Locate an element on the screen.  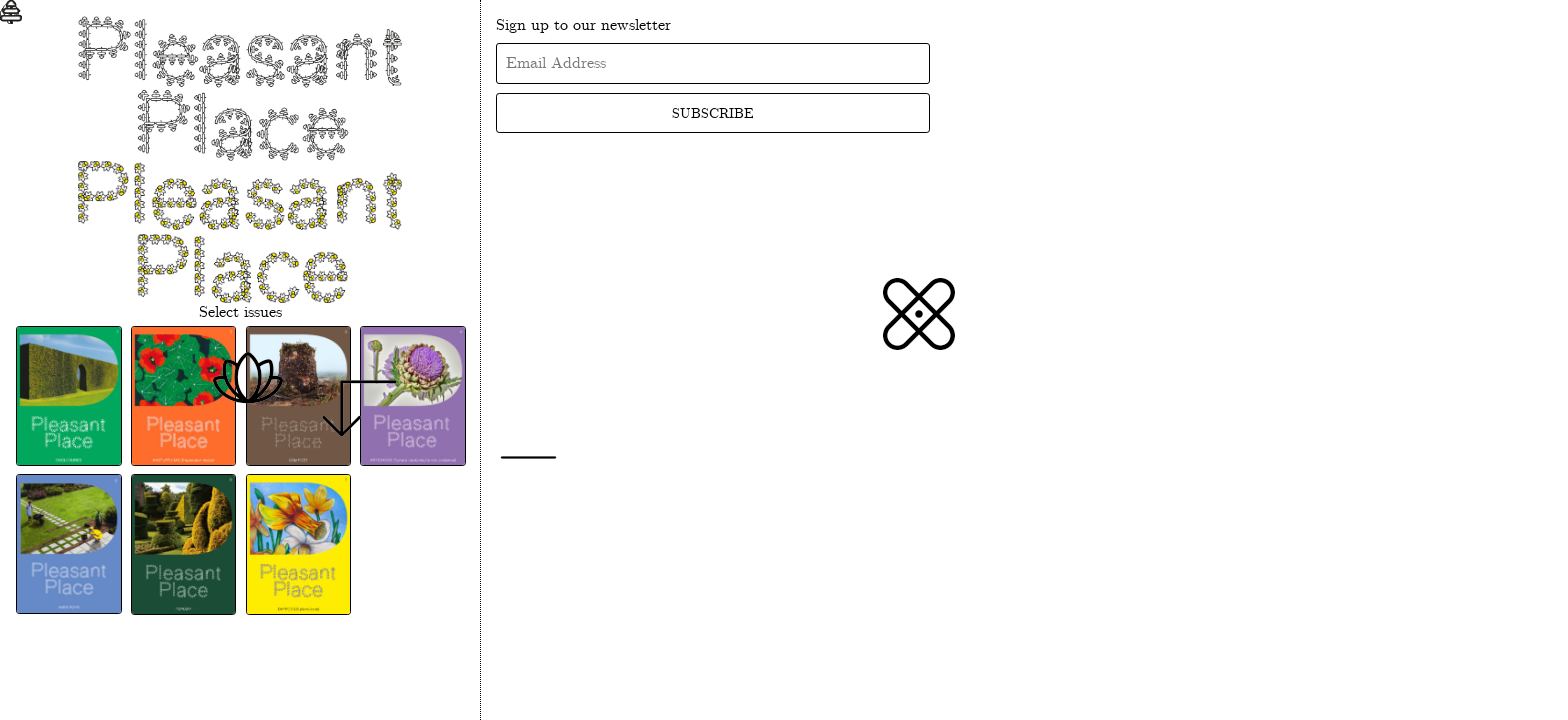
access meditation or mindfulness features is located at coordinates (248, 380).